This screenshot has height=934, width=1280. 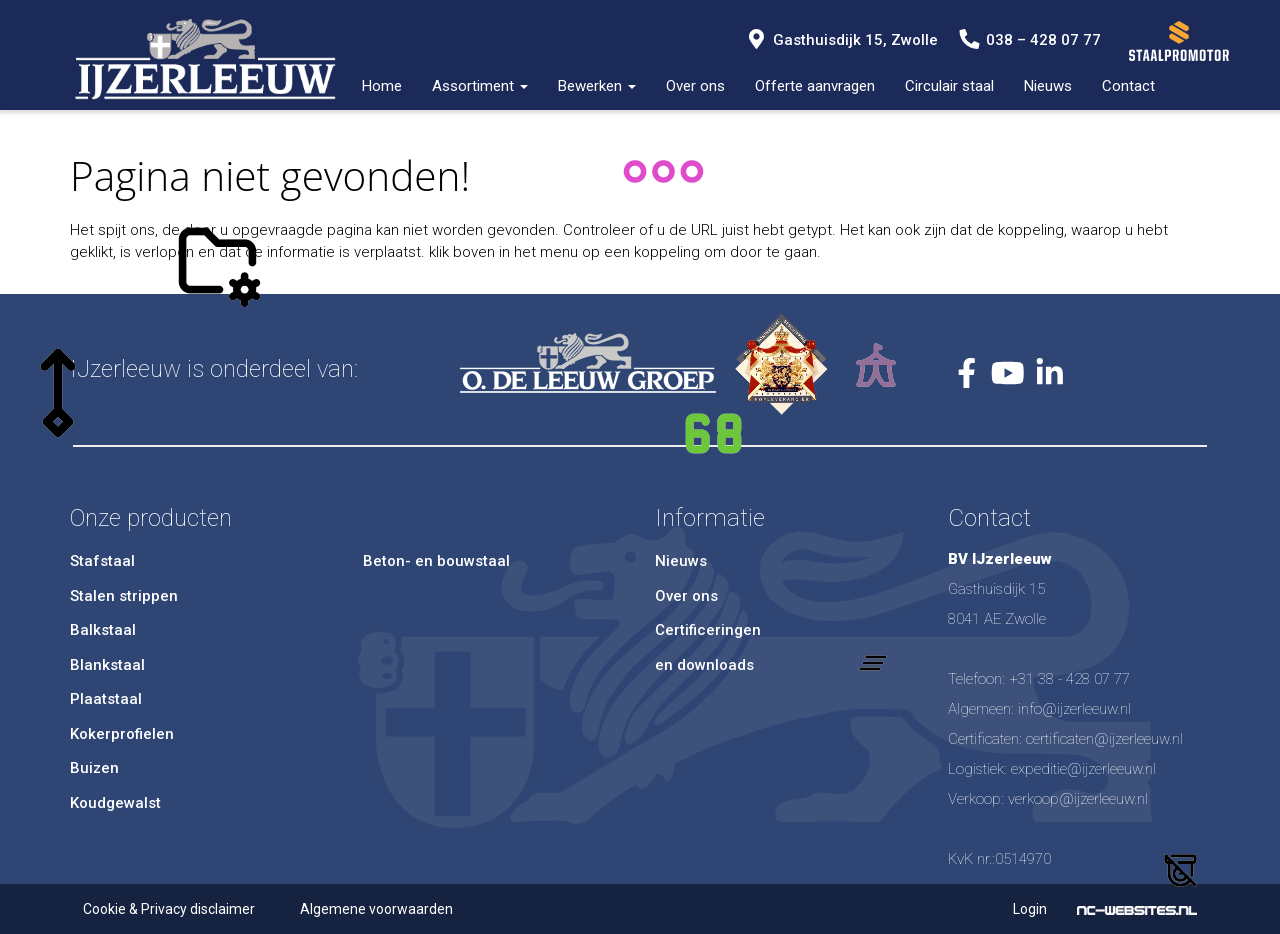 What do you see at coordinates (876, 365) in the screenshot?
I see `view circus or entertainment venues` at bounding box center [876, 365].